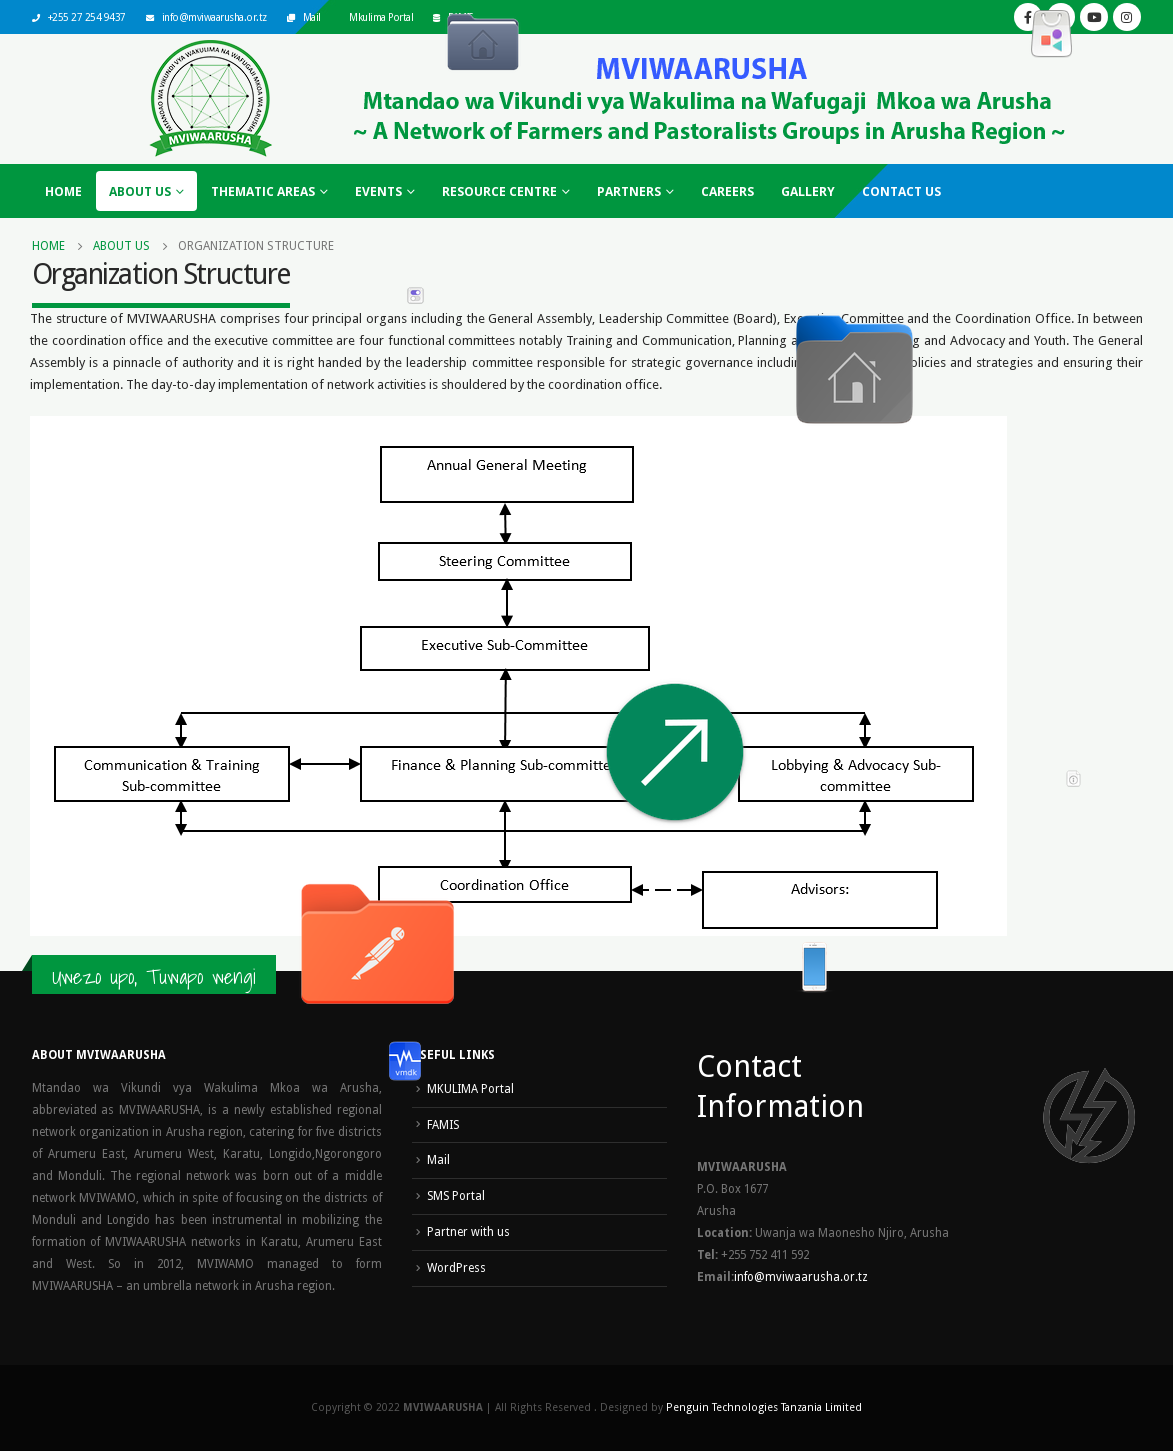  What do you see at coordinates (415, 295) in the screenshot?
I see `open desktop preferences or settings` at bounding box center [415, 295].